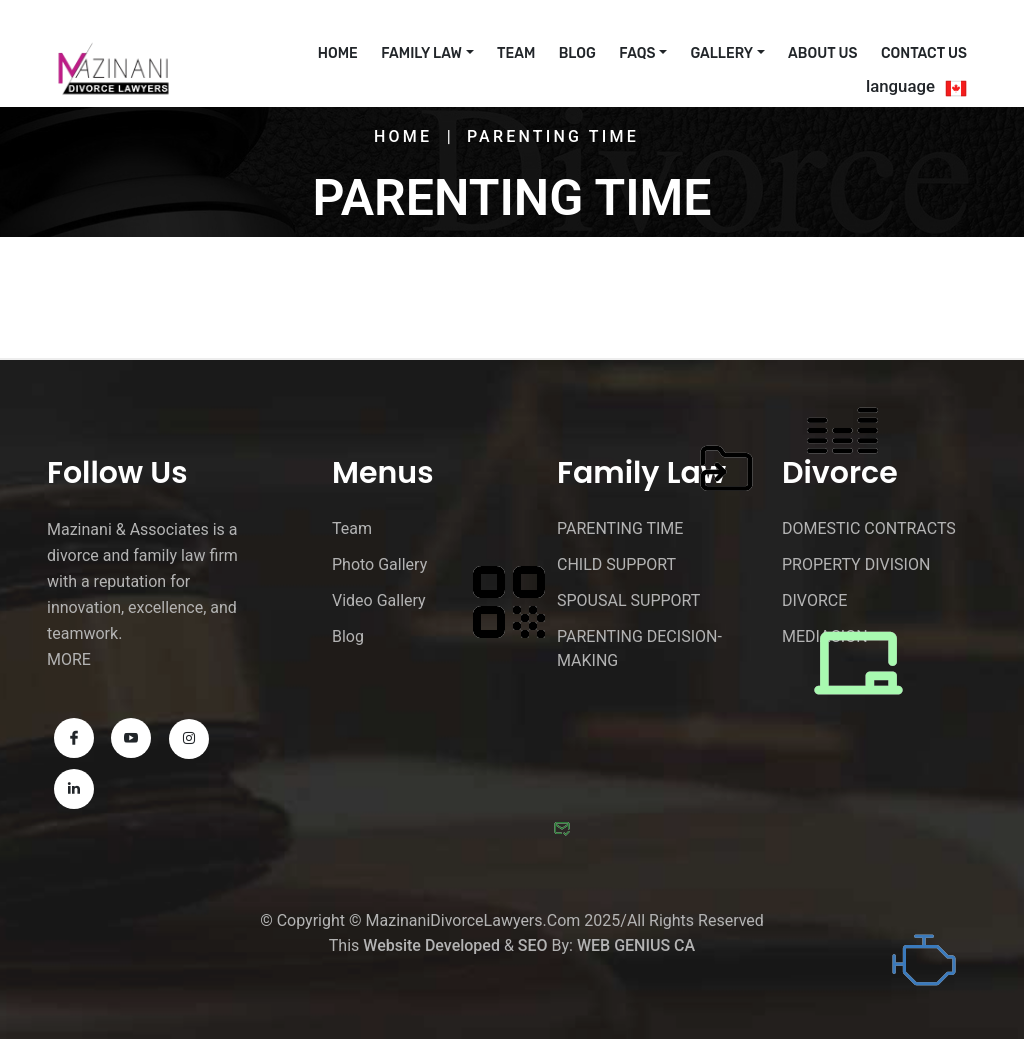 The height and width of the screenshot is (1039, 1024). I want to click on view engine or vehicle diagnostics, so click(923, 961).